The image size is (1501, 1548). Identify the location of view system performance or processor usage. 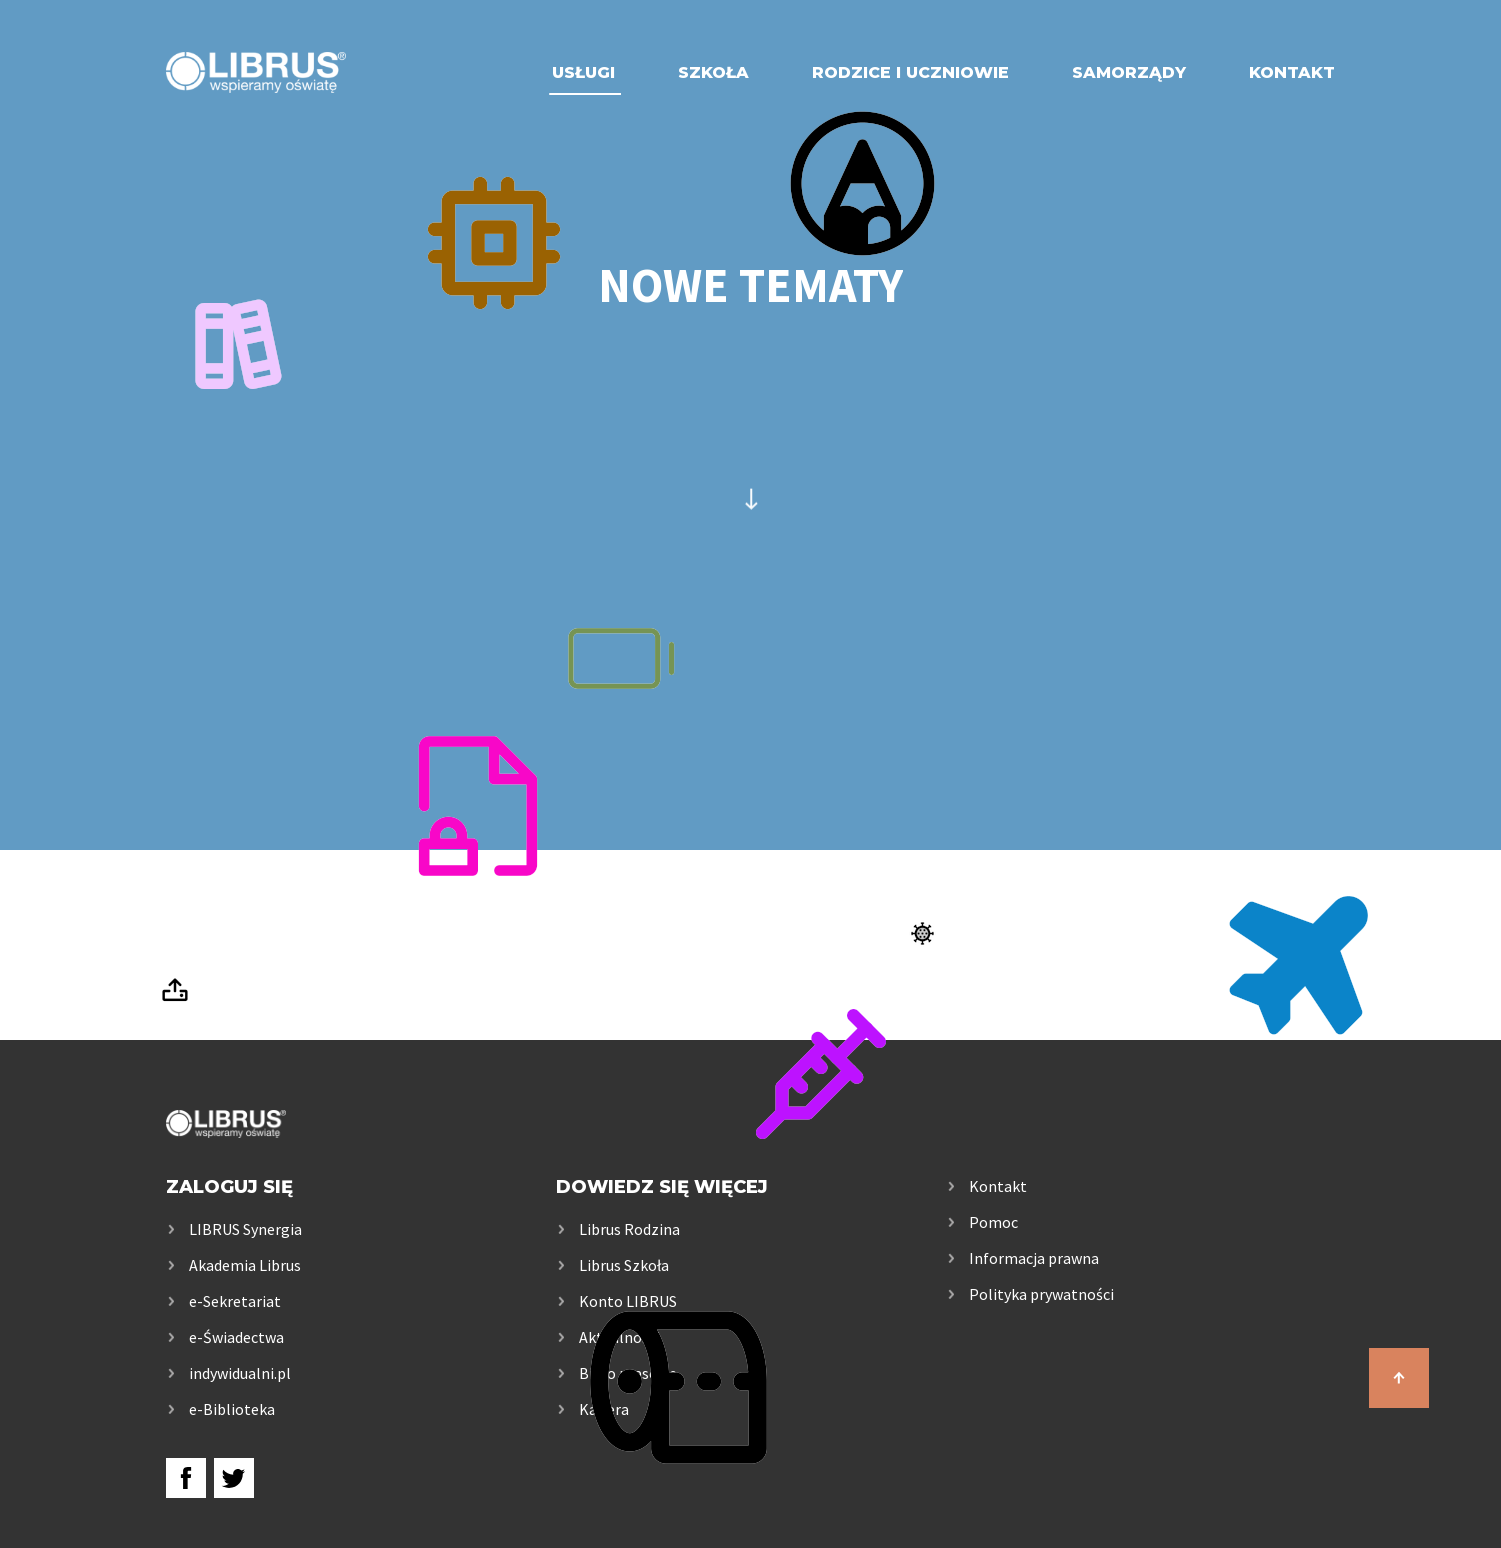
(494, 243).